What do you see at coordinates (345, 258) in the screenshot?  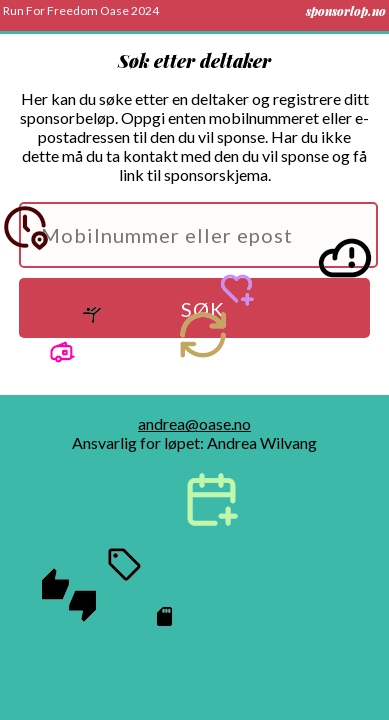 I see `cloud storage warning or error` at bounding box center [345, 258].